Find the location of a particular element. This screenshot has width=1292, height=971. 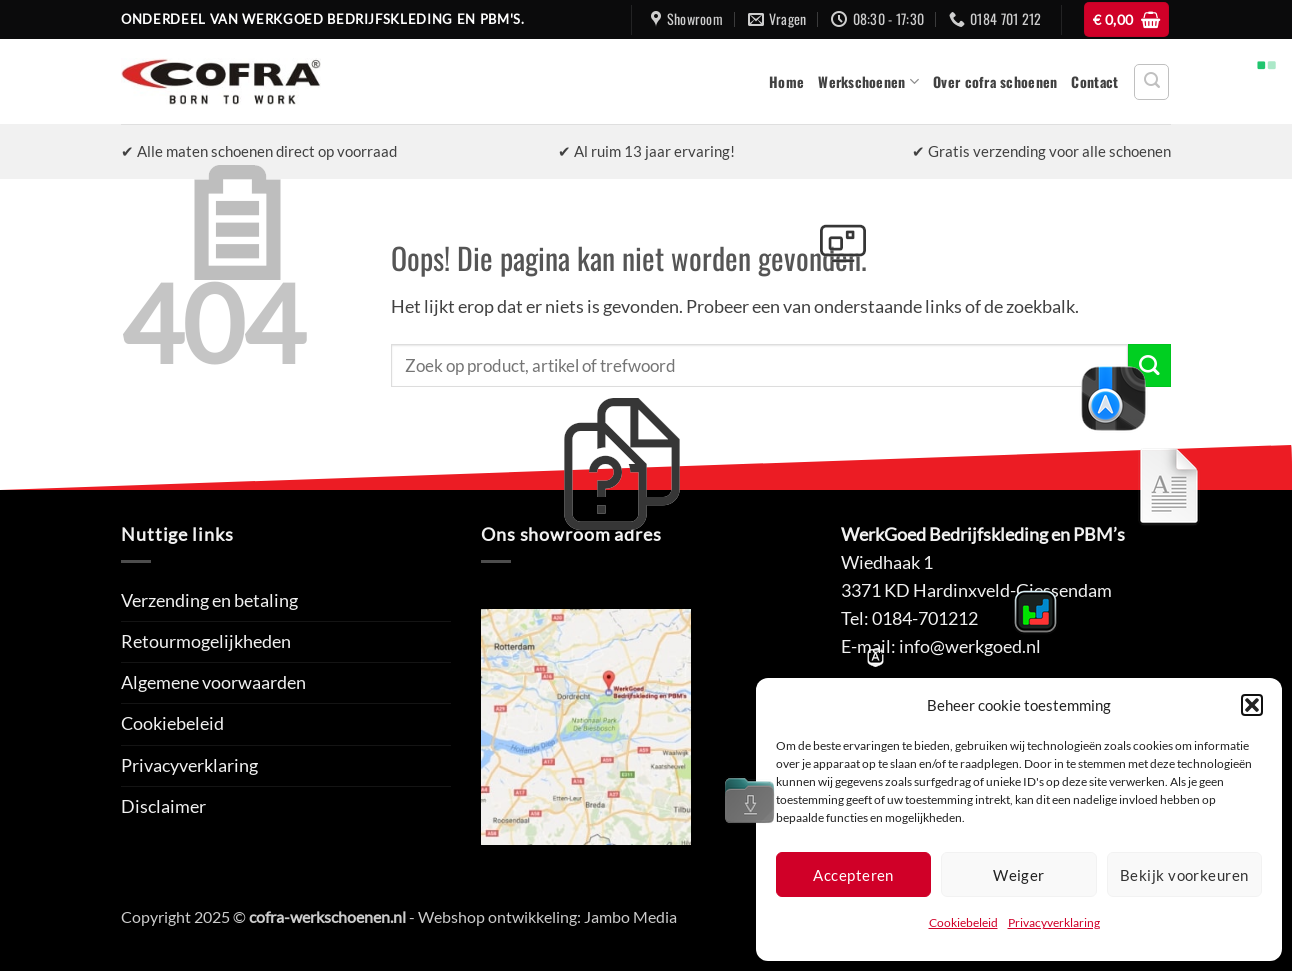

access frequently asked questions is located at coordinates (622, 464).